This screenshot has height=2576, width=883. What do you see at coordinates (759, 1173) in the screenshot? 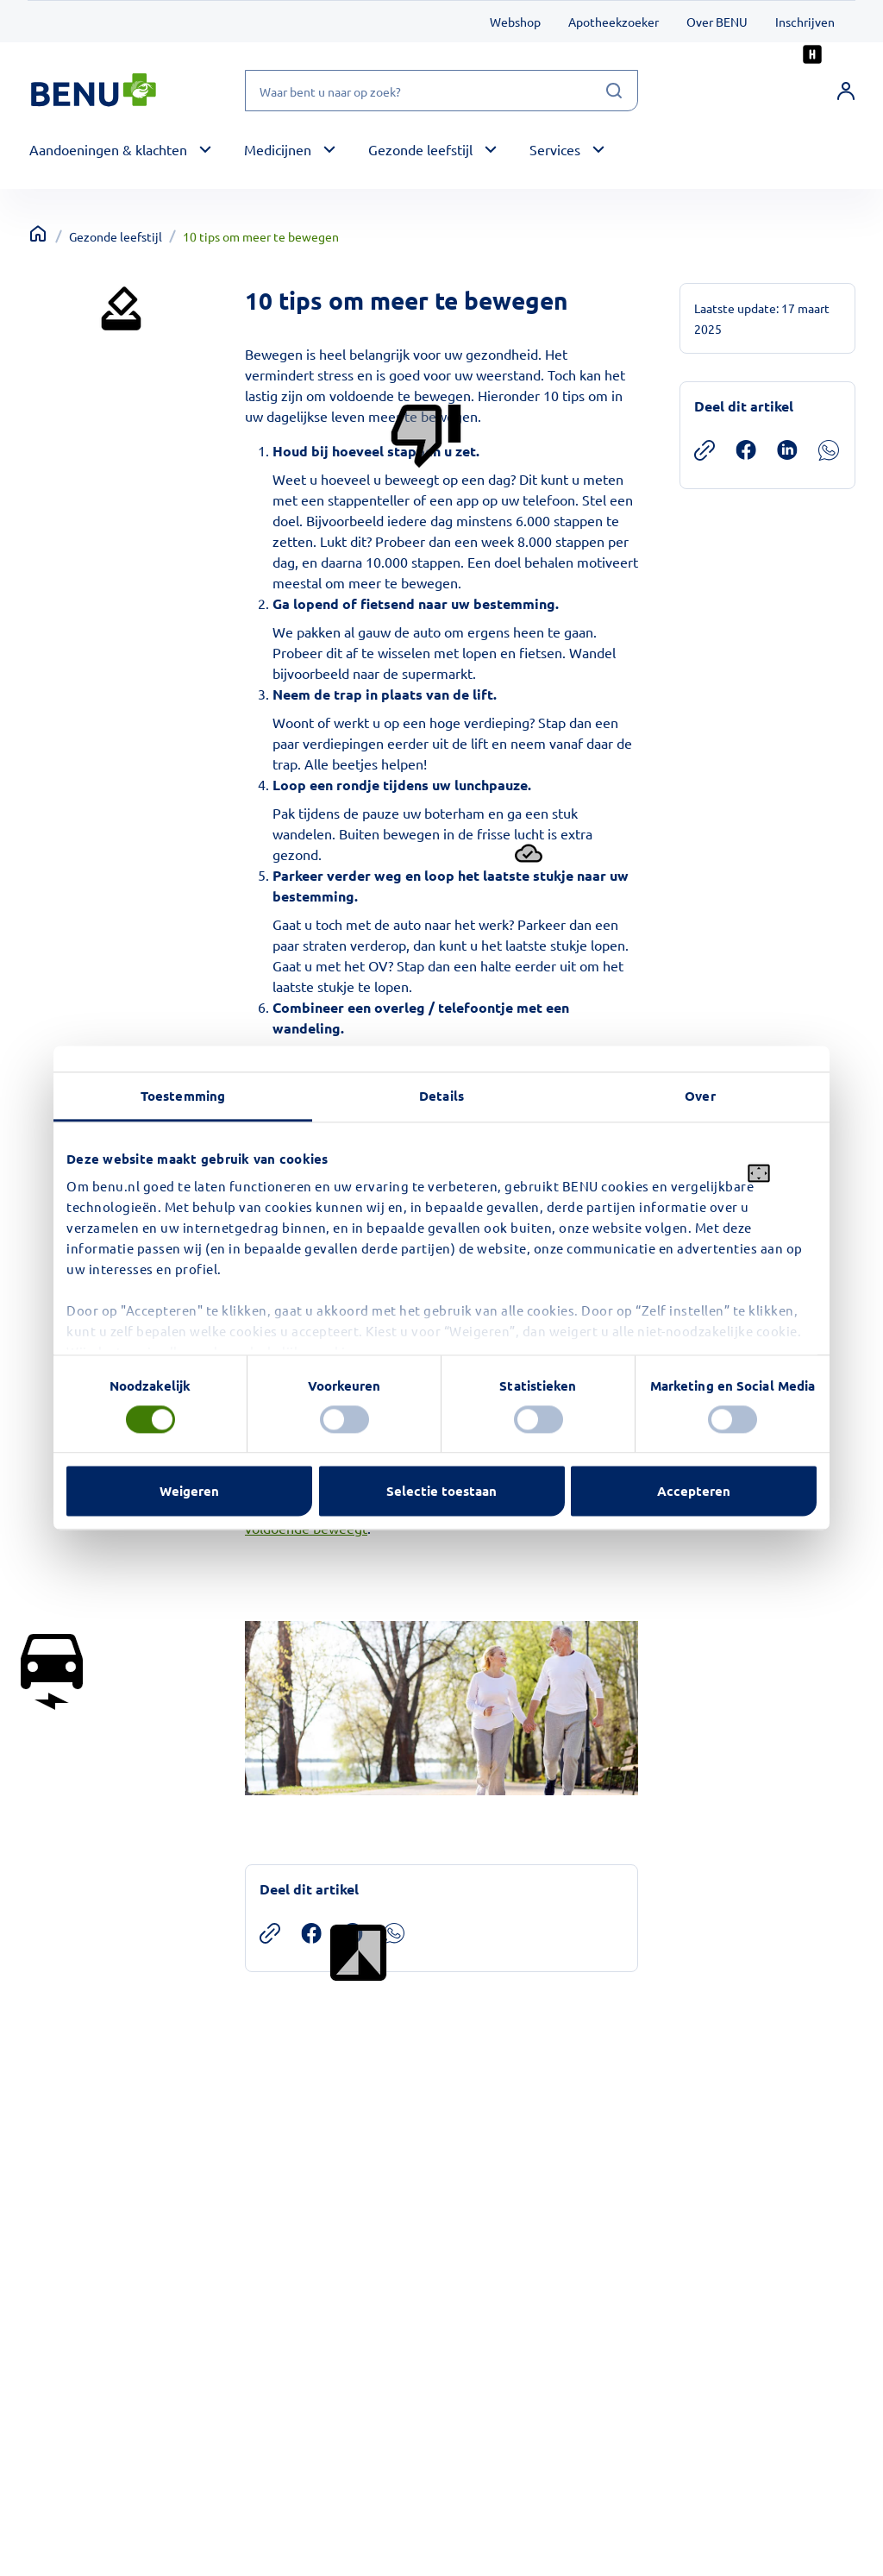
I see `adjust display overscan settings` at bounding box center [759, 1173].